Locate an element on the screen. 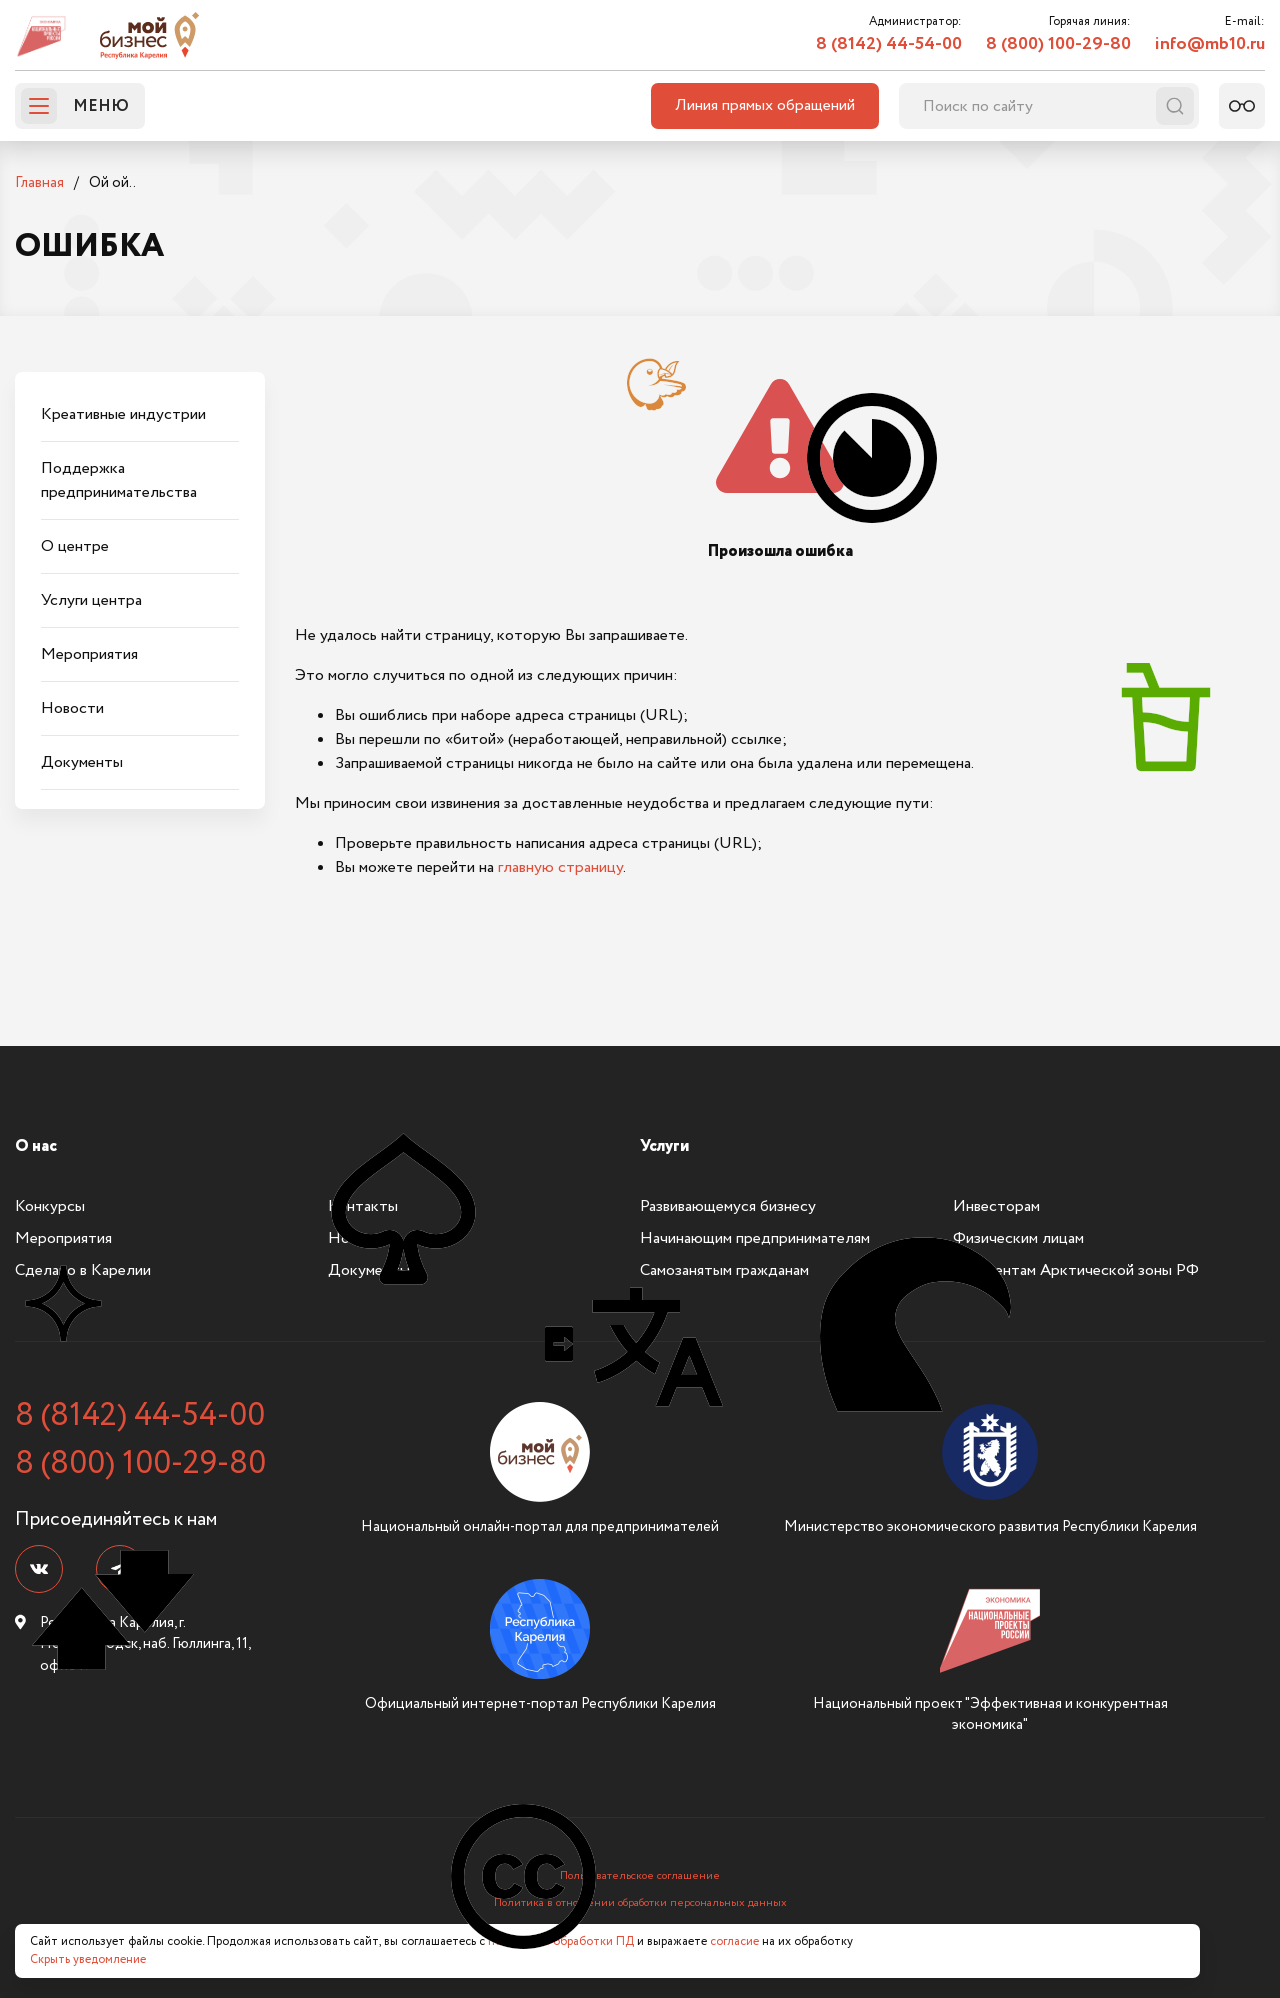 The width and height of the screenshot is (1280, 1998). log out of your account is located at coordinates (559, 1344).